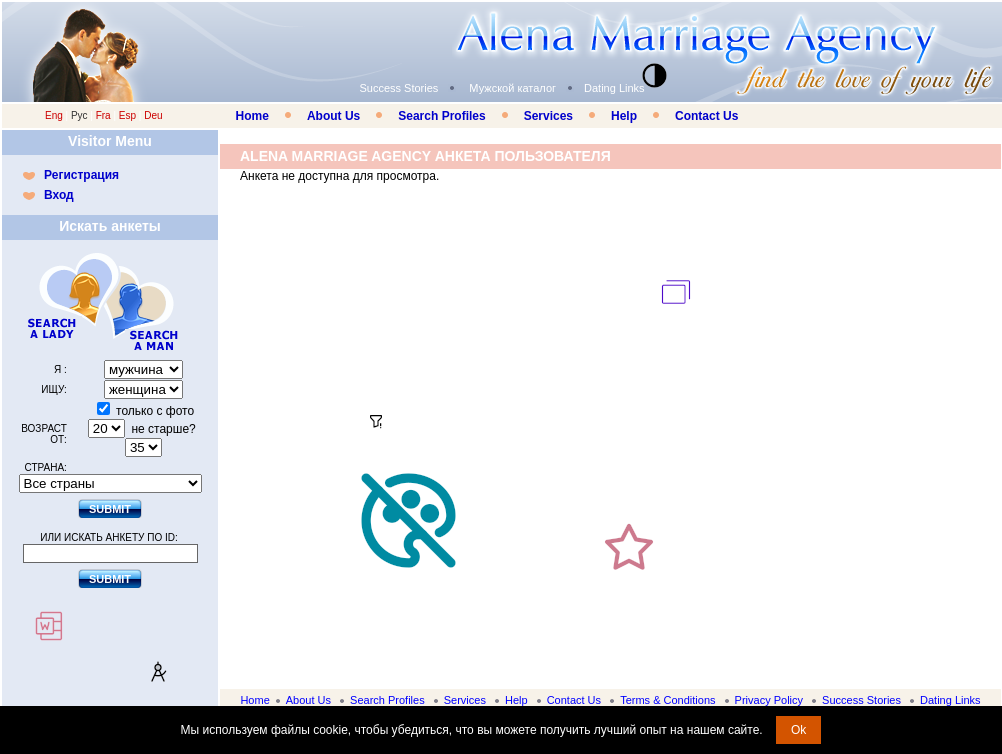 The image size is (1002, 754). I want to click on access drawing or measurement tools, so click(158, 672).